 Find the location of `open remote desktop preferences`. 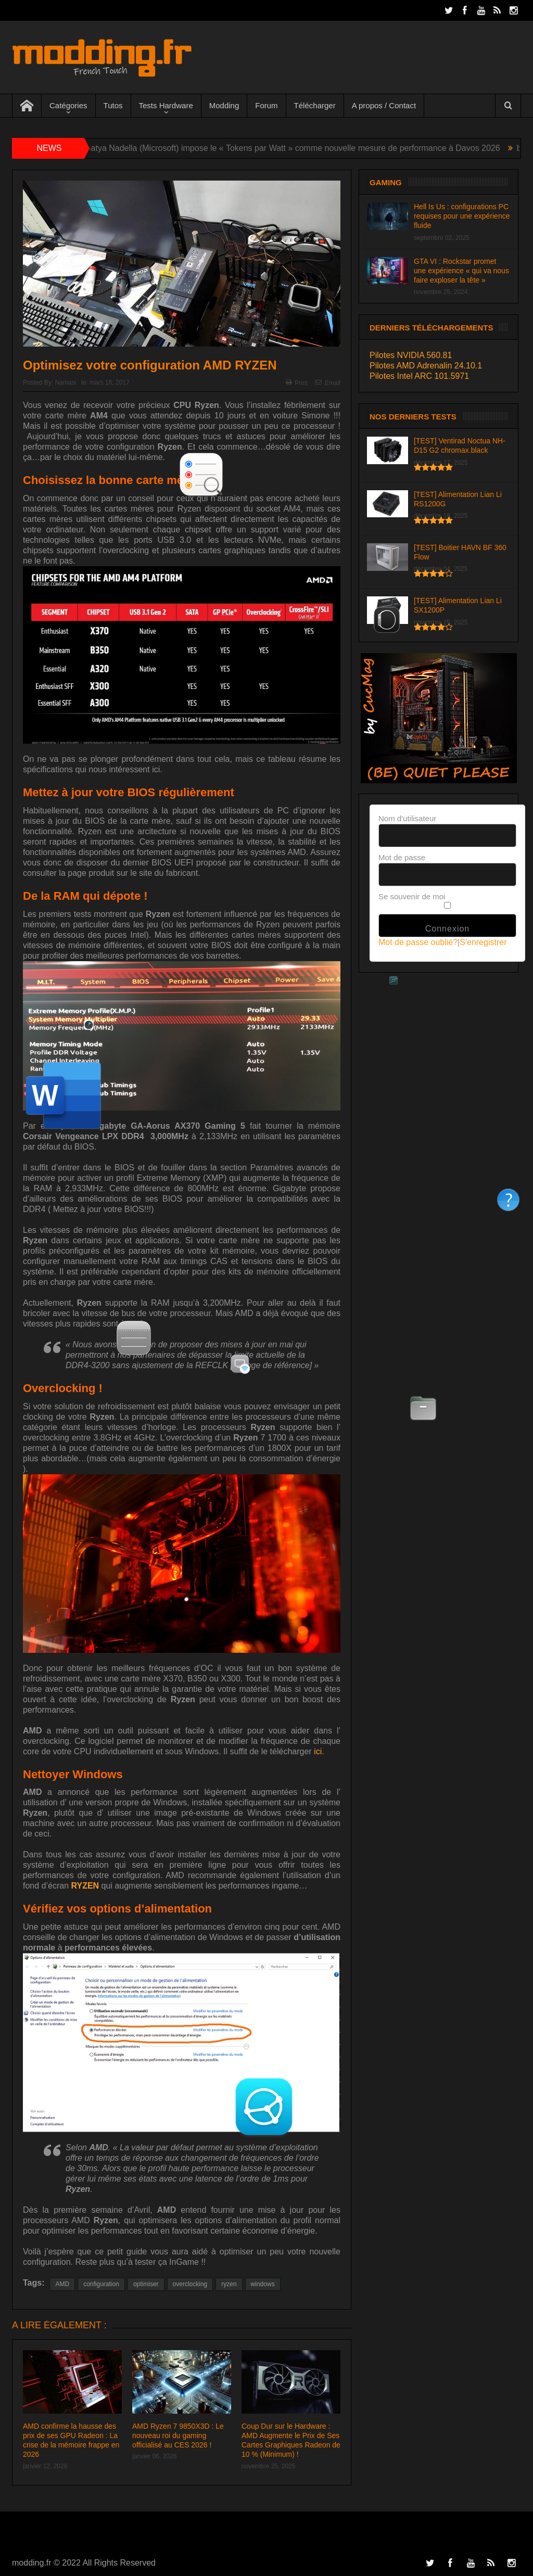

open remote desktop preferences is located at coordinates (240, 1364).